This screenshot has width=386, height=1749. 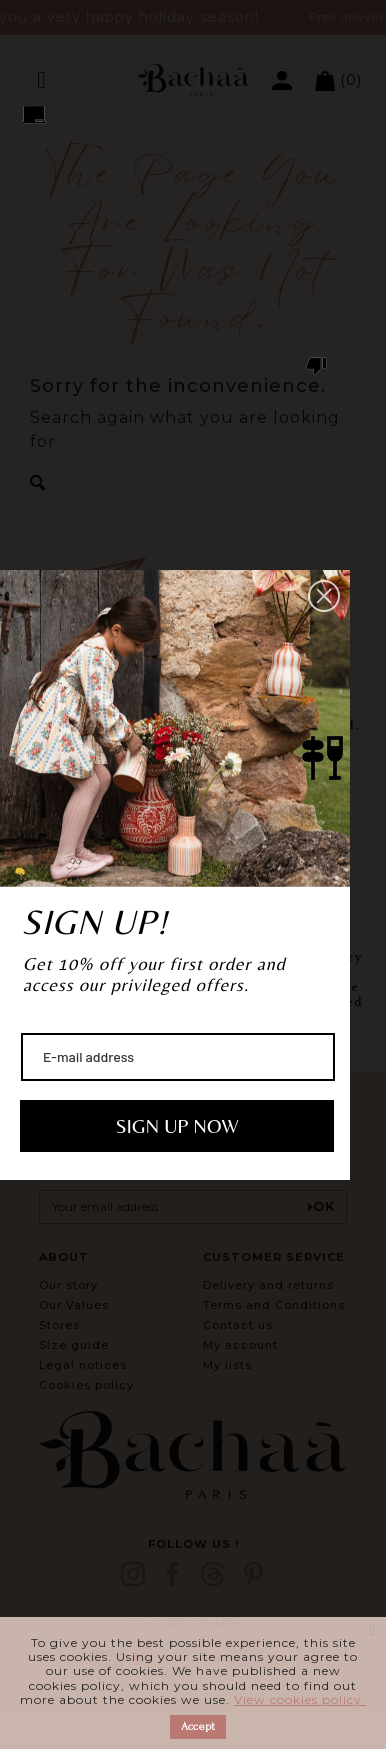 What do you see at coordinates (316, 365) in the screenshot?
I see `dislike or downvote content` at bounding box center [316, 365].